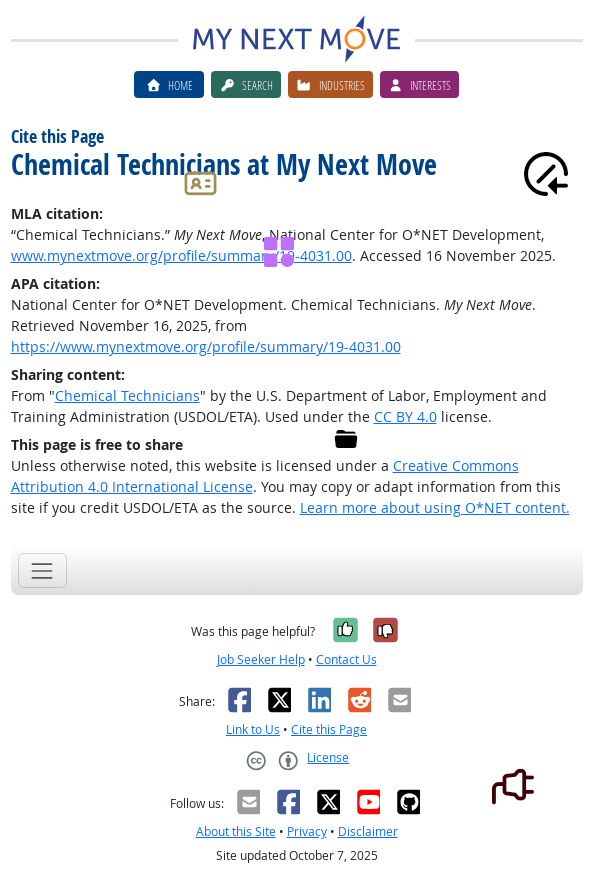 This screenshot has height=875, width=593. Describe the element at coordinates (279, 252) in the screenshot. I see `browse categories or sections` at that location.